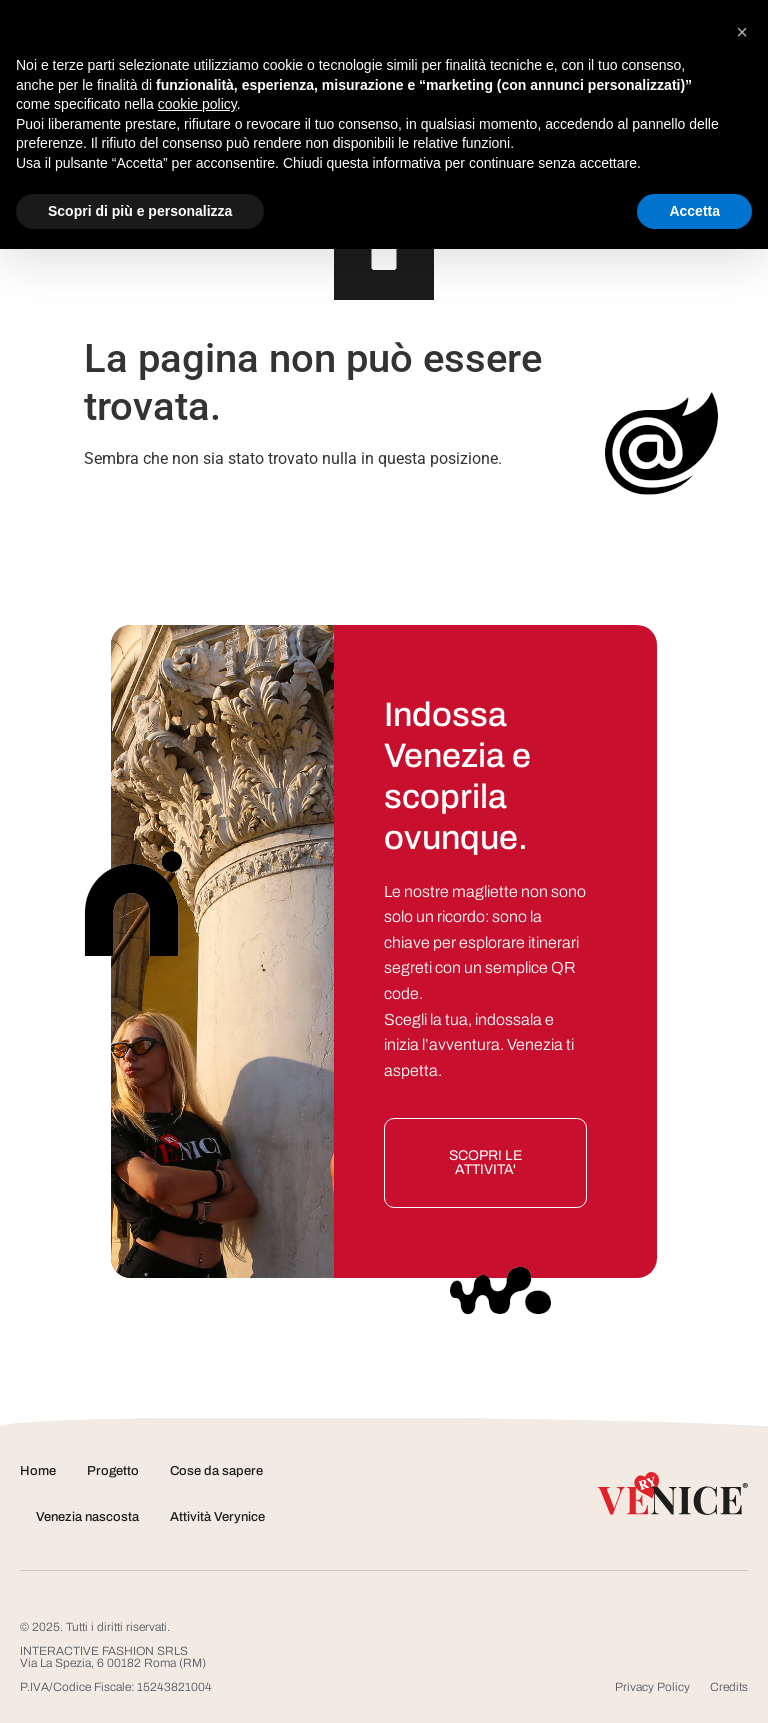 This screenshot has height=1723, width=768. Describe the element at coordinates (133, 903) in the screenshot. I see `namebase brand logo` at that location.